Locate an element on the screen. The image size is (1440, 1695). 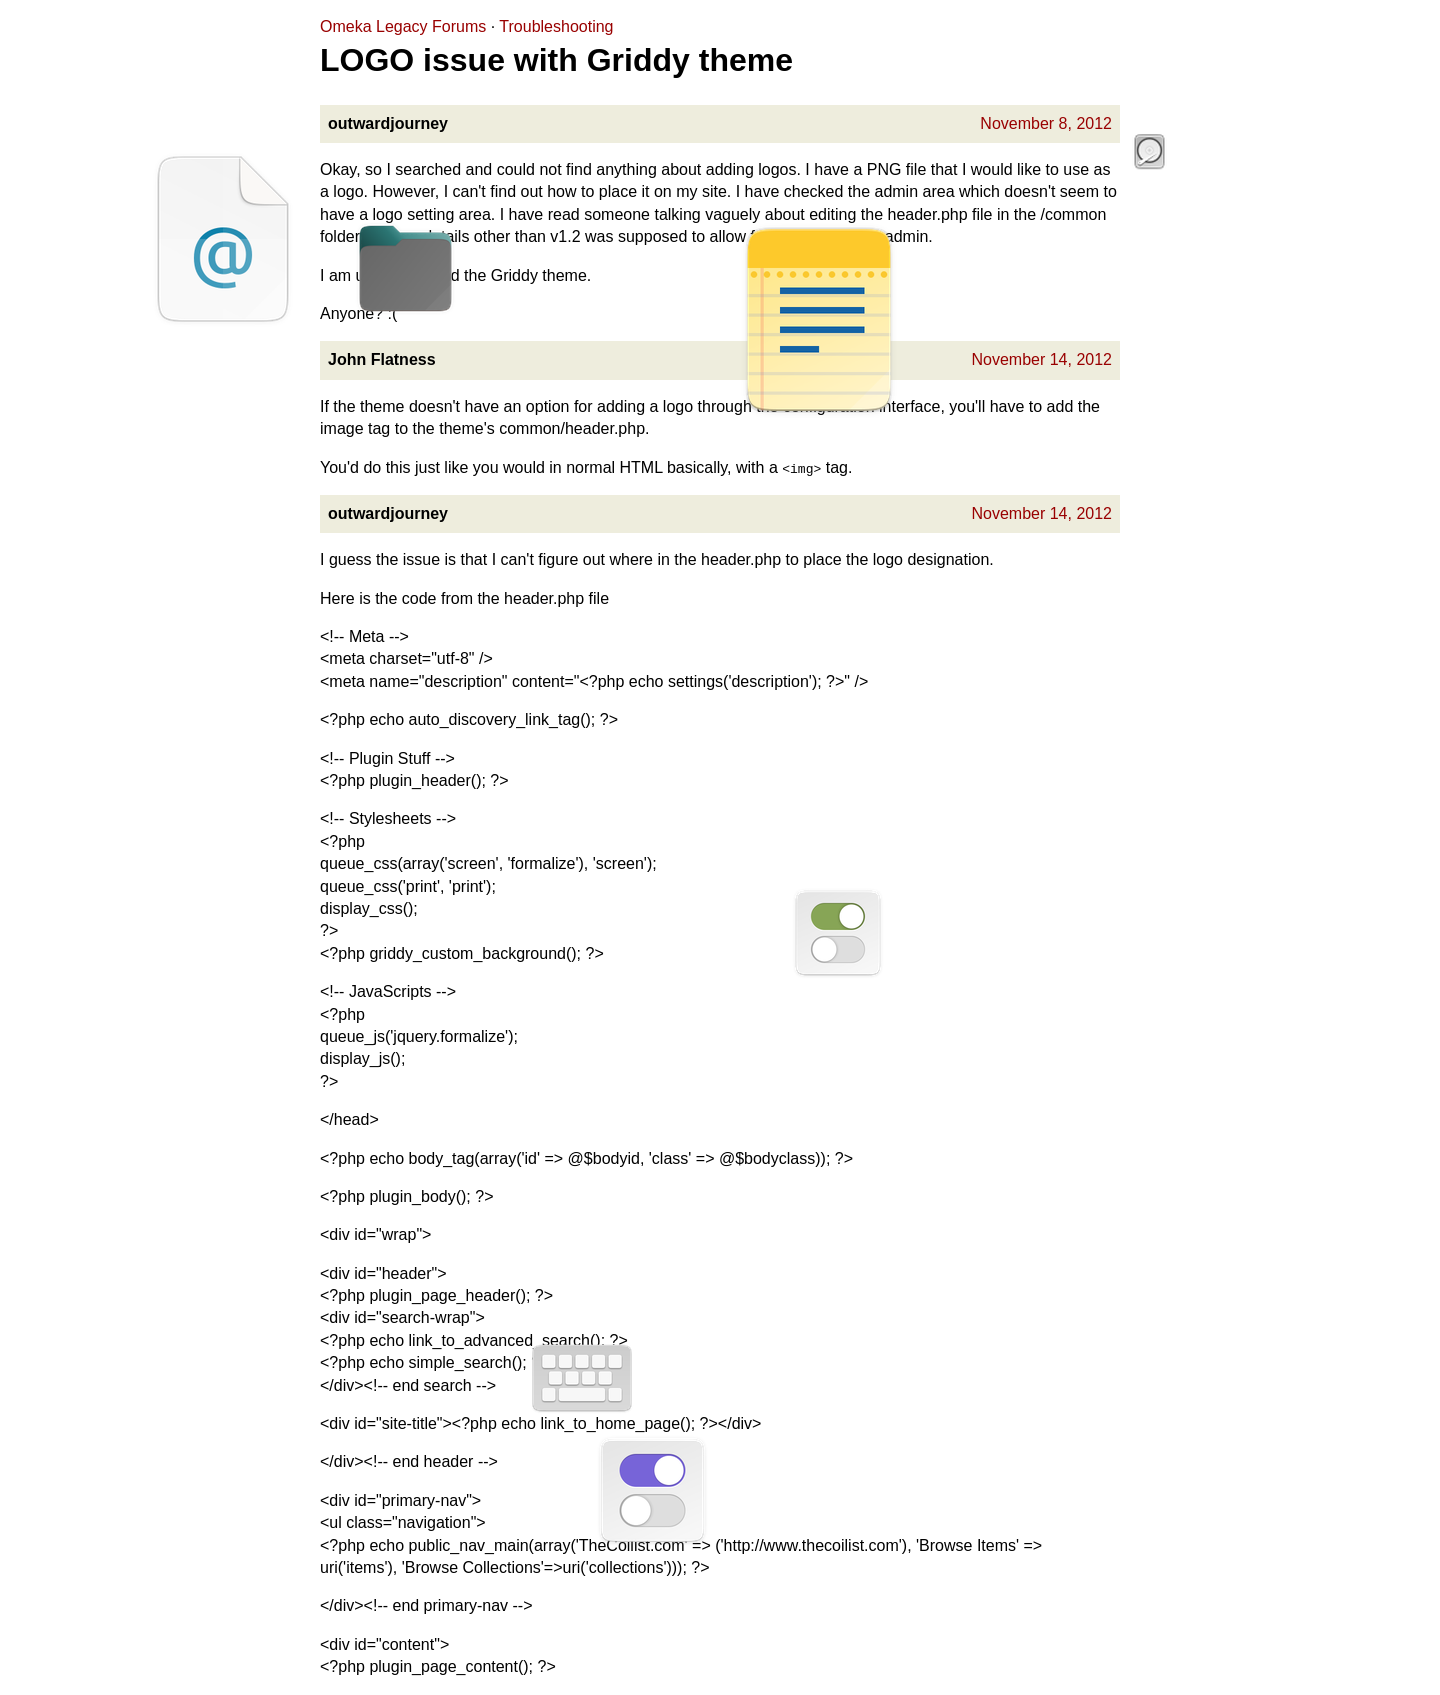
open unity tweak tool settings is located at coordinates (838, 933).